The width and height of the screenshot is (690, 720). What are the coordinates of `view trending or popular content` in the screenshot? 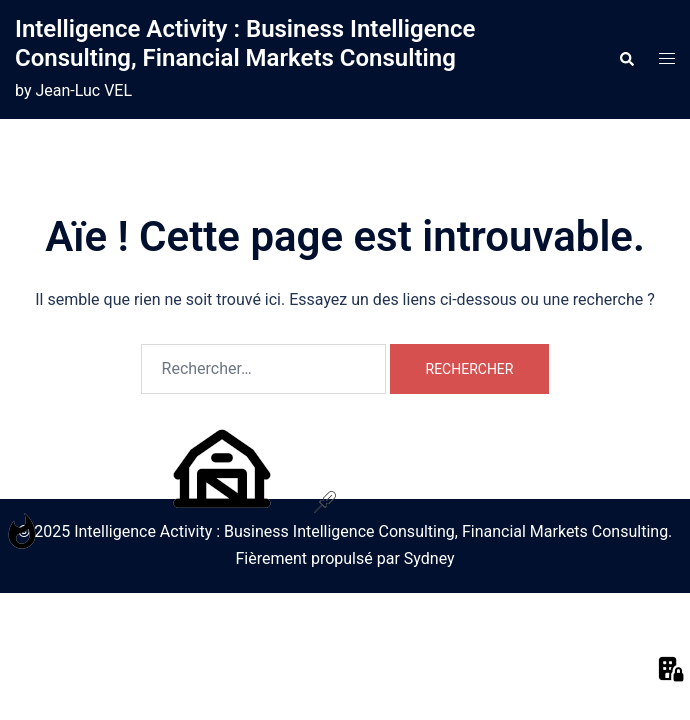 It's located at (22, 532).